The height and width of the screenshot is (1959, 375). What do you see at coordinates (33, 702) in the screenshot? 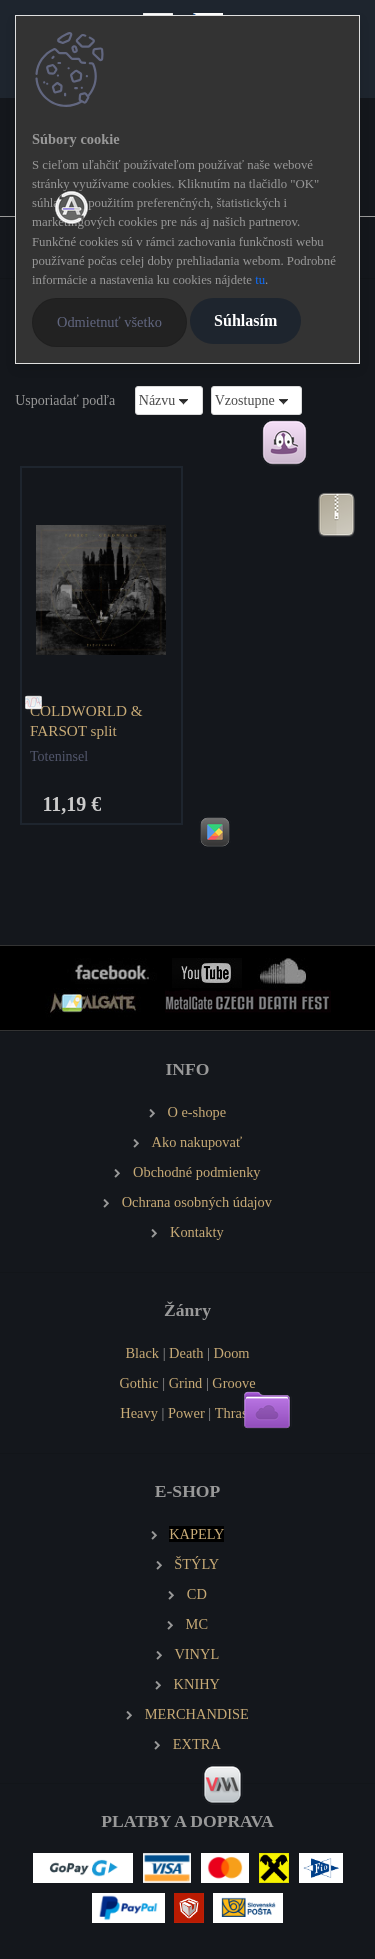
I see `open power statistics app` at bounding box center [33, 702].